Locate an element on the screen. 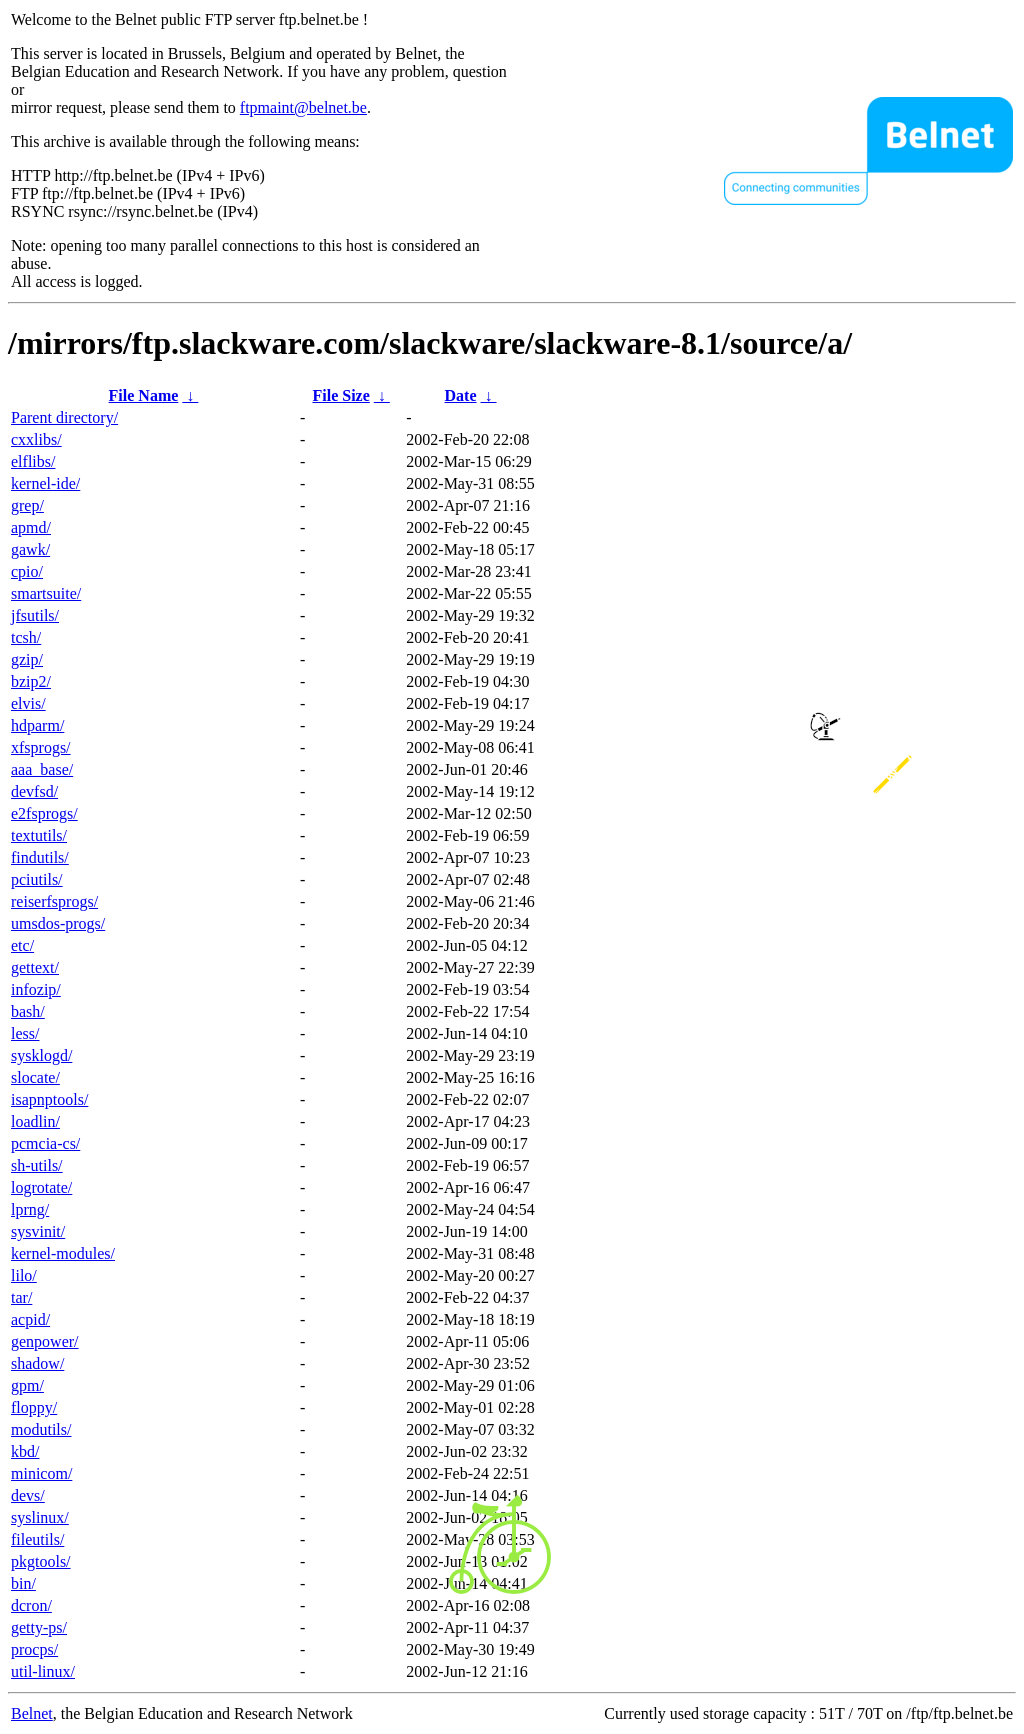 This screenshot has height=1734, width=1024. select bo staff as your weapon is located at coordinates (892, 774).